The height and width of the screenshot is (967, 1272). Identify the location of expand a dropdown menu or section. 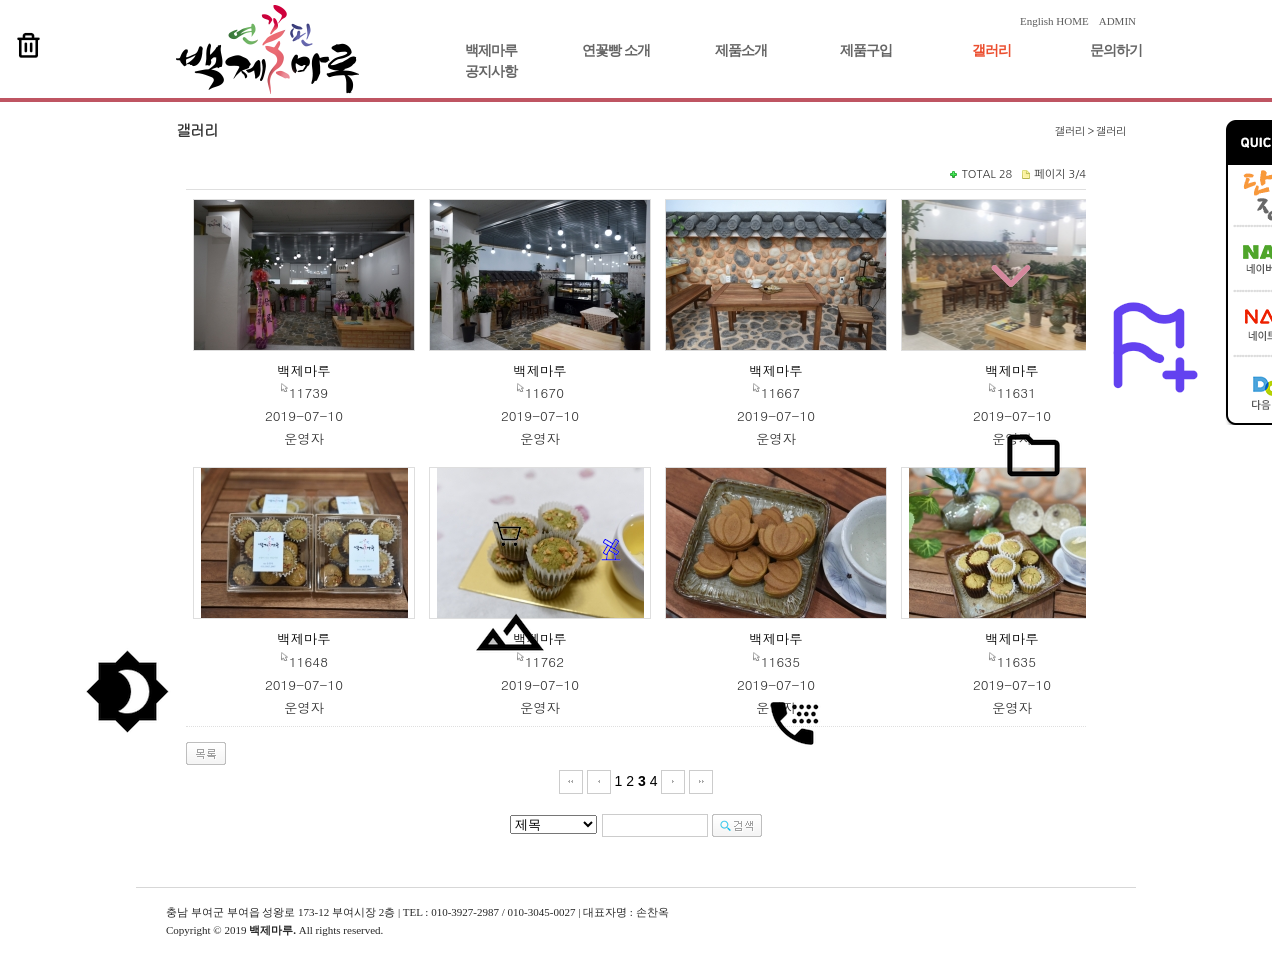
(1011, 276).